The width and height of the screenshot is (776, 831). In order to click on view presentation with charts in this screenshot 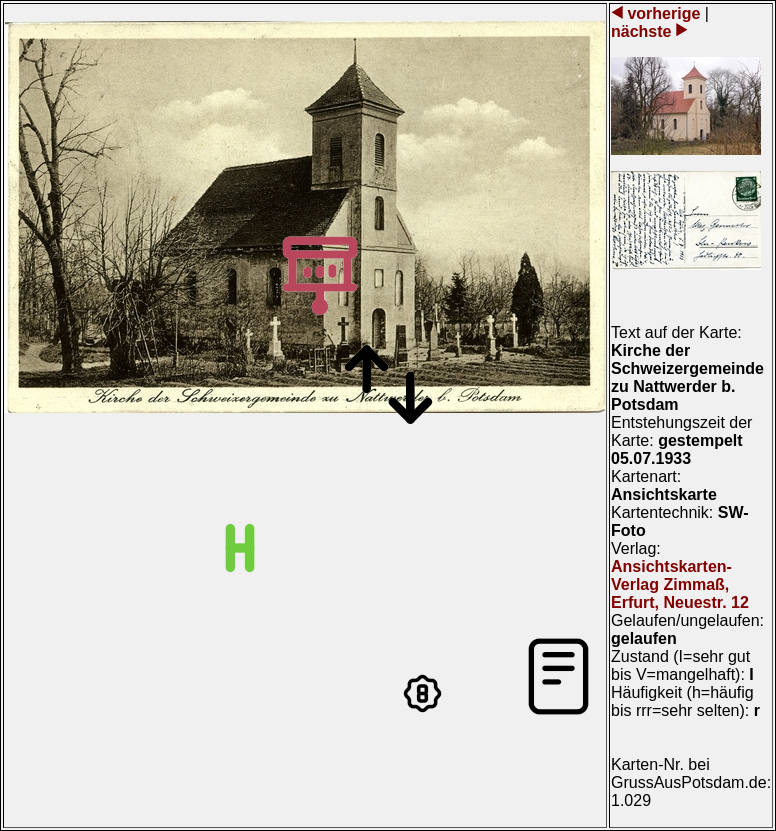, I will do `click(320, 271)`.